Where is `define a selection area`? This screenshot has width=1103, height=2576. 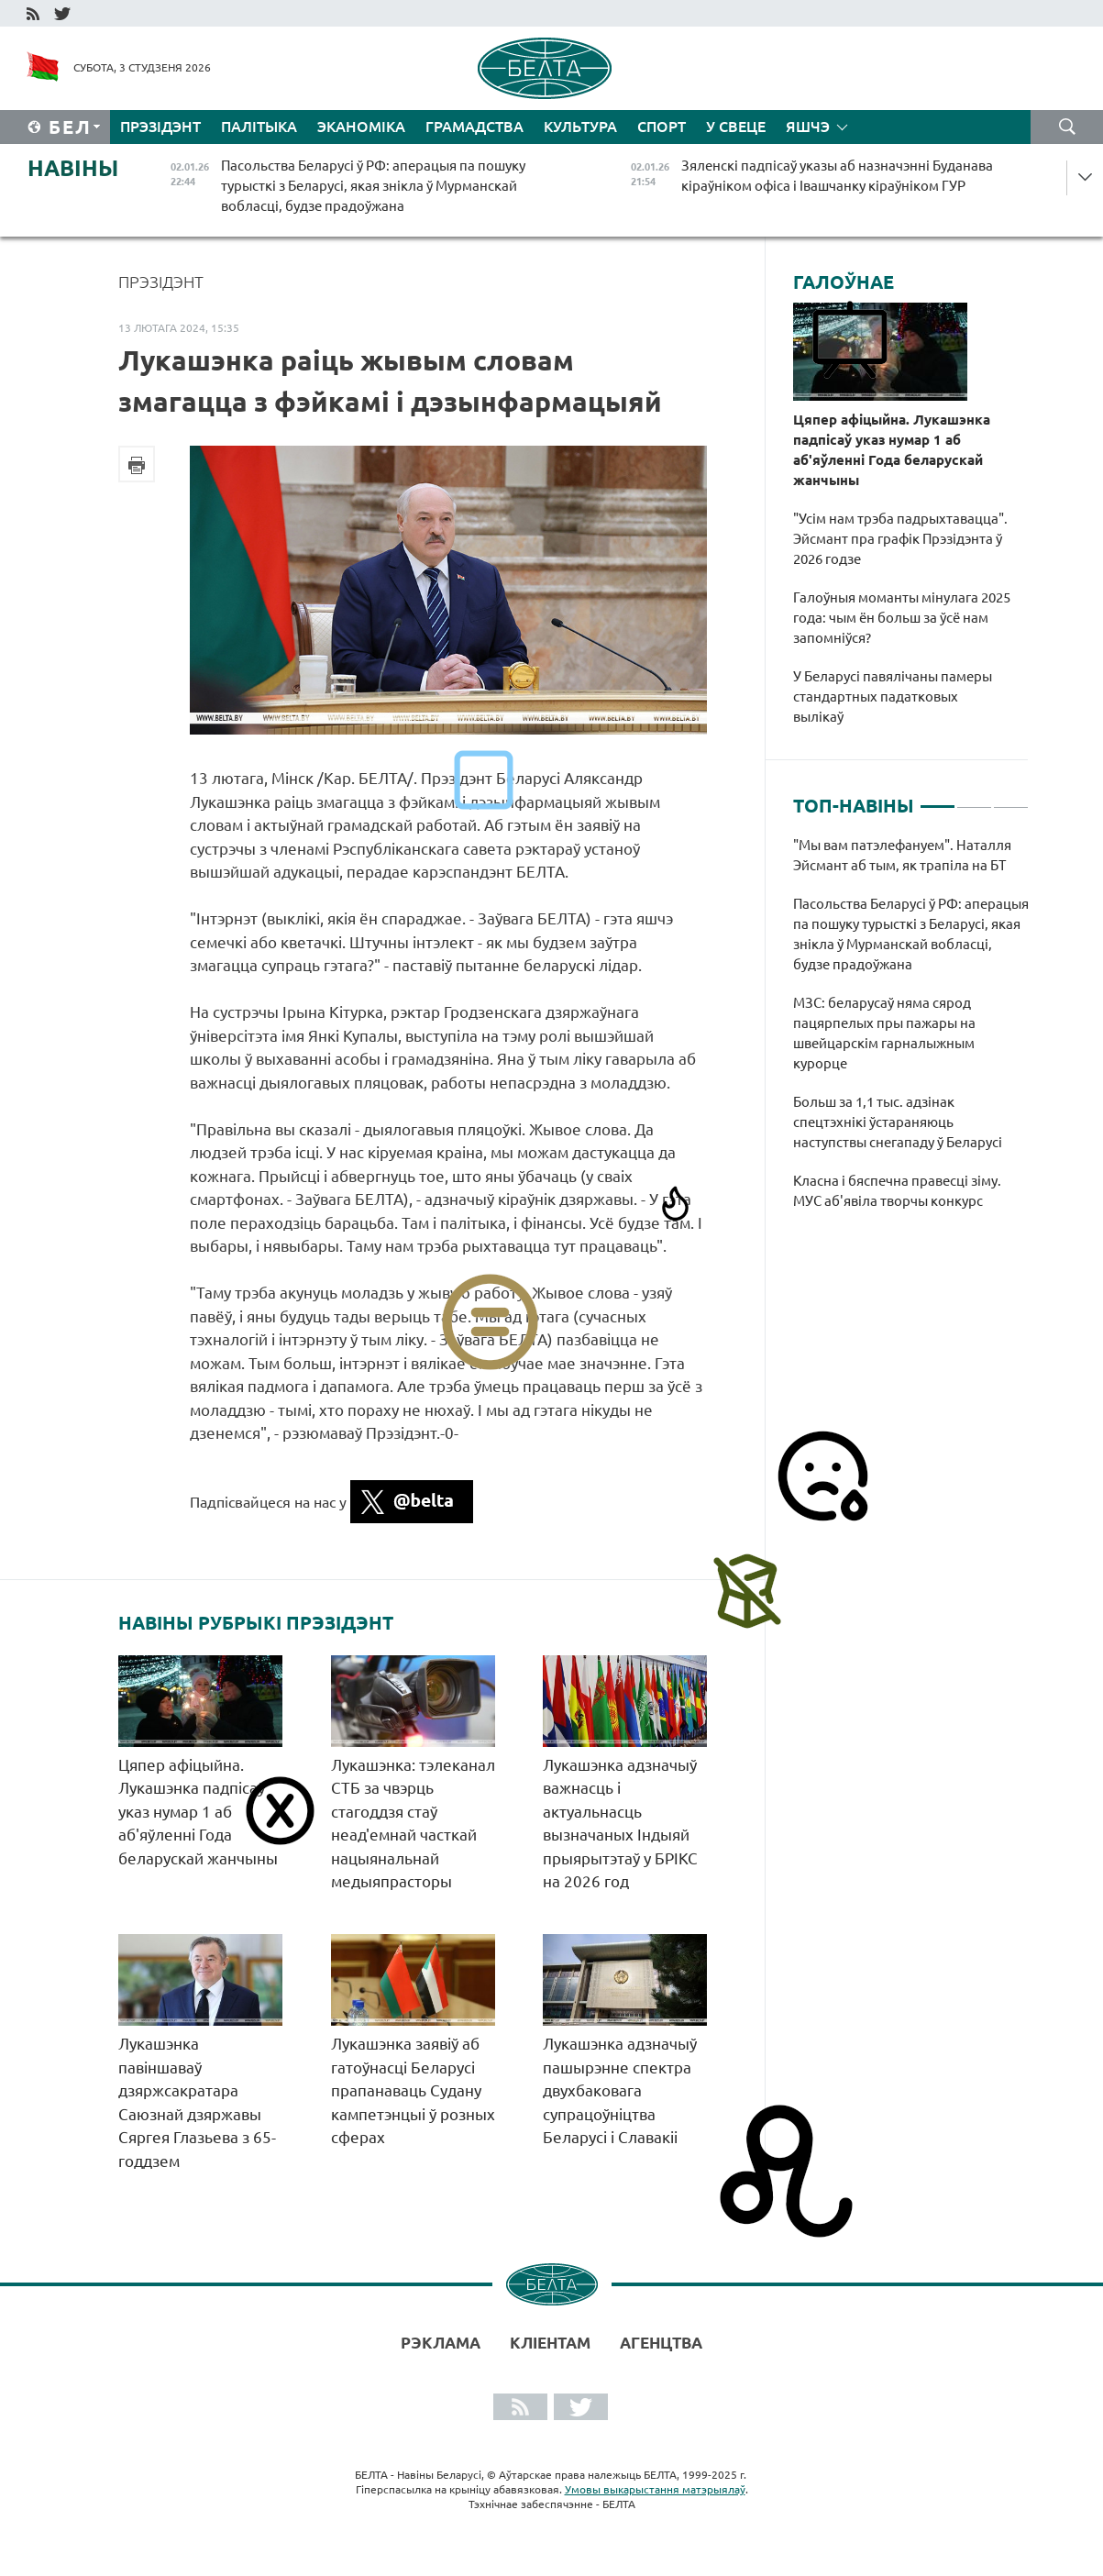 define a selection area is located at coordinates (483, 779).